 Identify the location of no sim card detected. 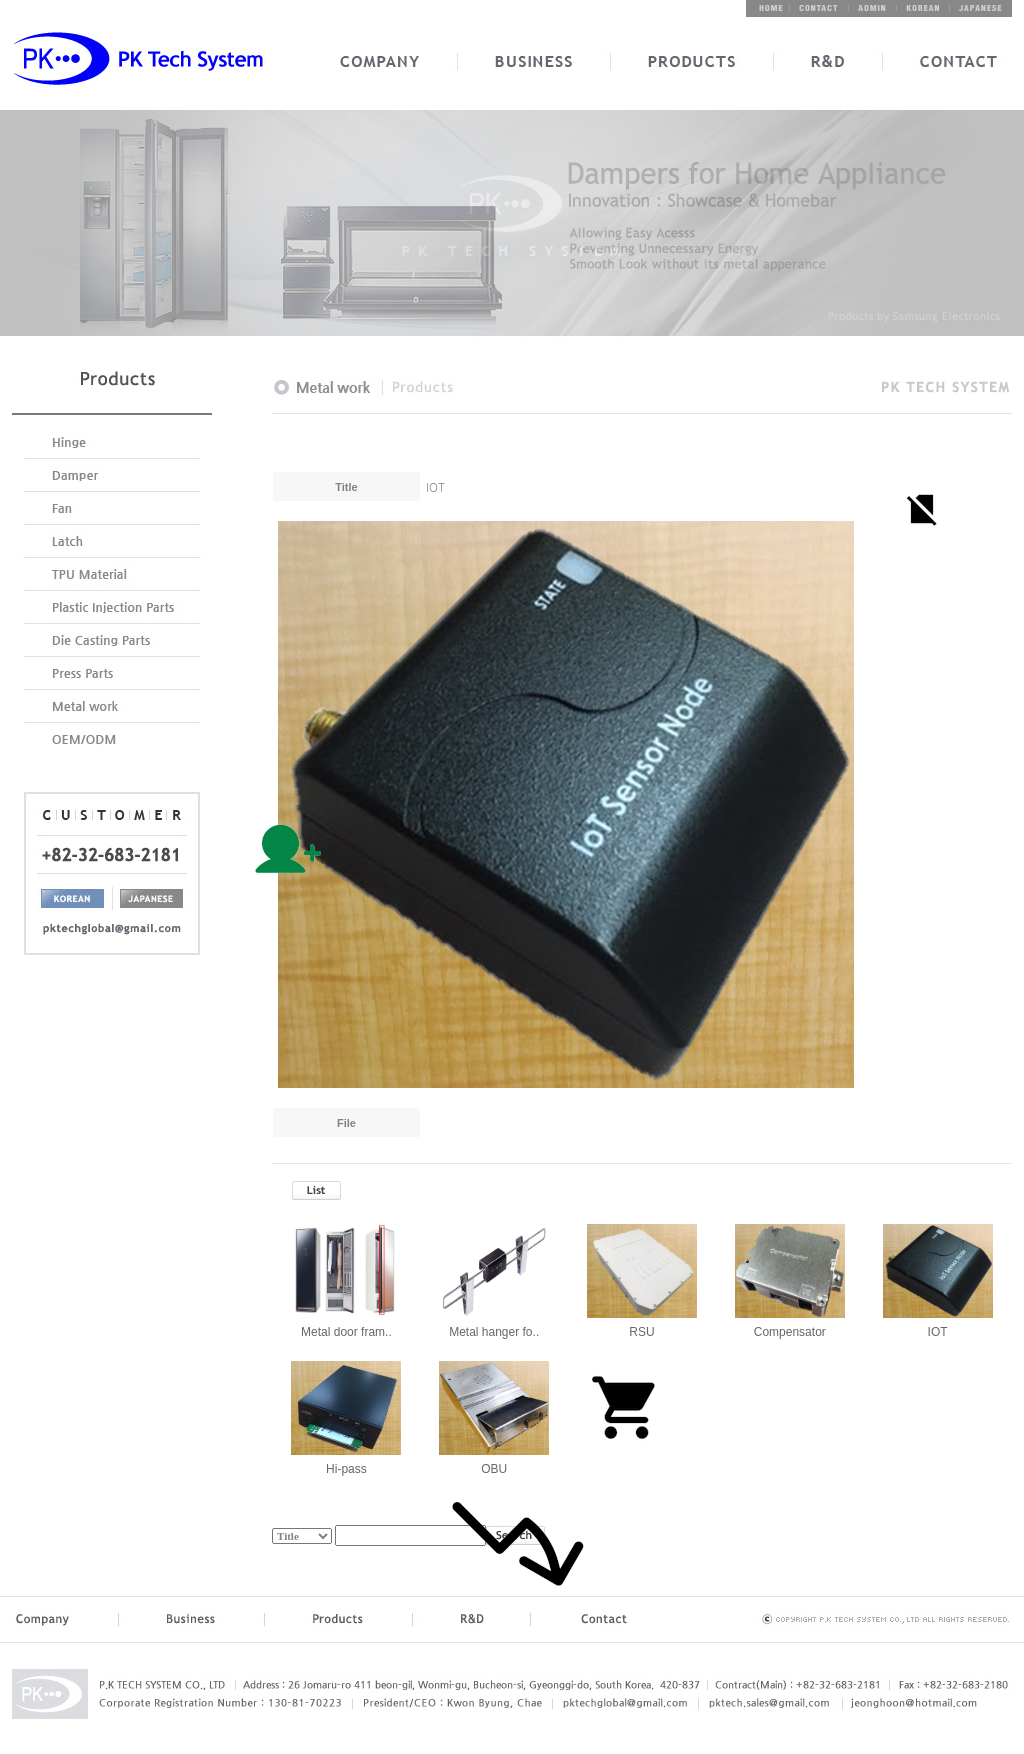
(922, 509).